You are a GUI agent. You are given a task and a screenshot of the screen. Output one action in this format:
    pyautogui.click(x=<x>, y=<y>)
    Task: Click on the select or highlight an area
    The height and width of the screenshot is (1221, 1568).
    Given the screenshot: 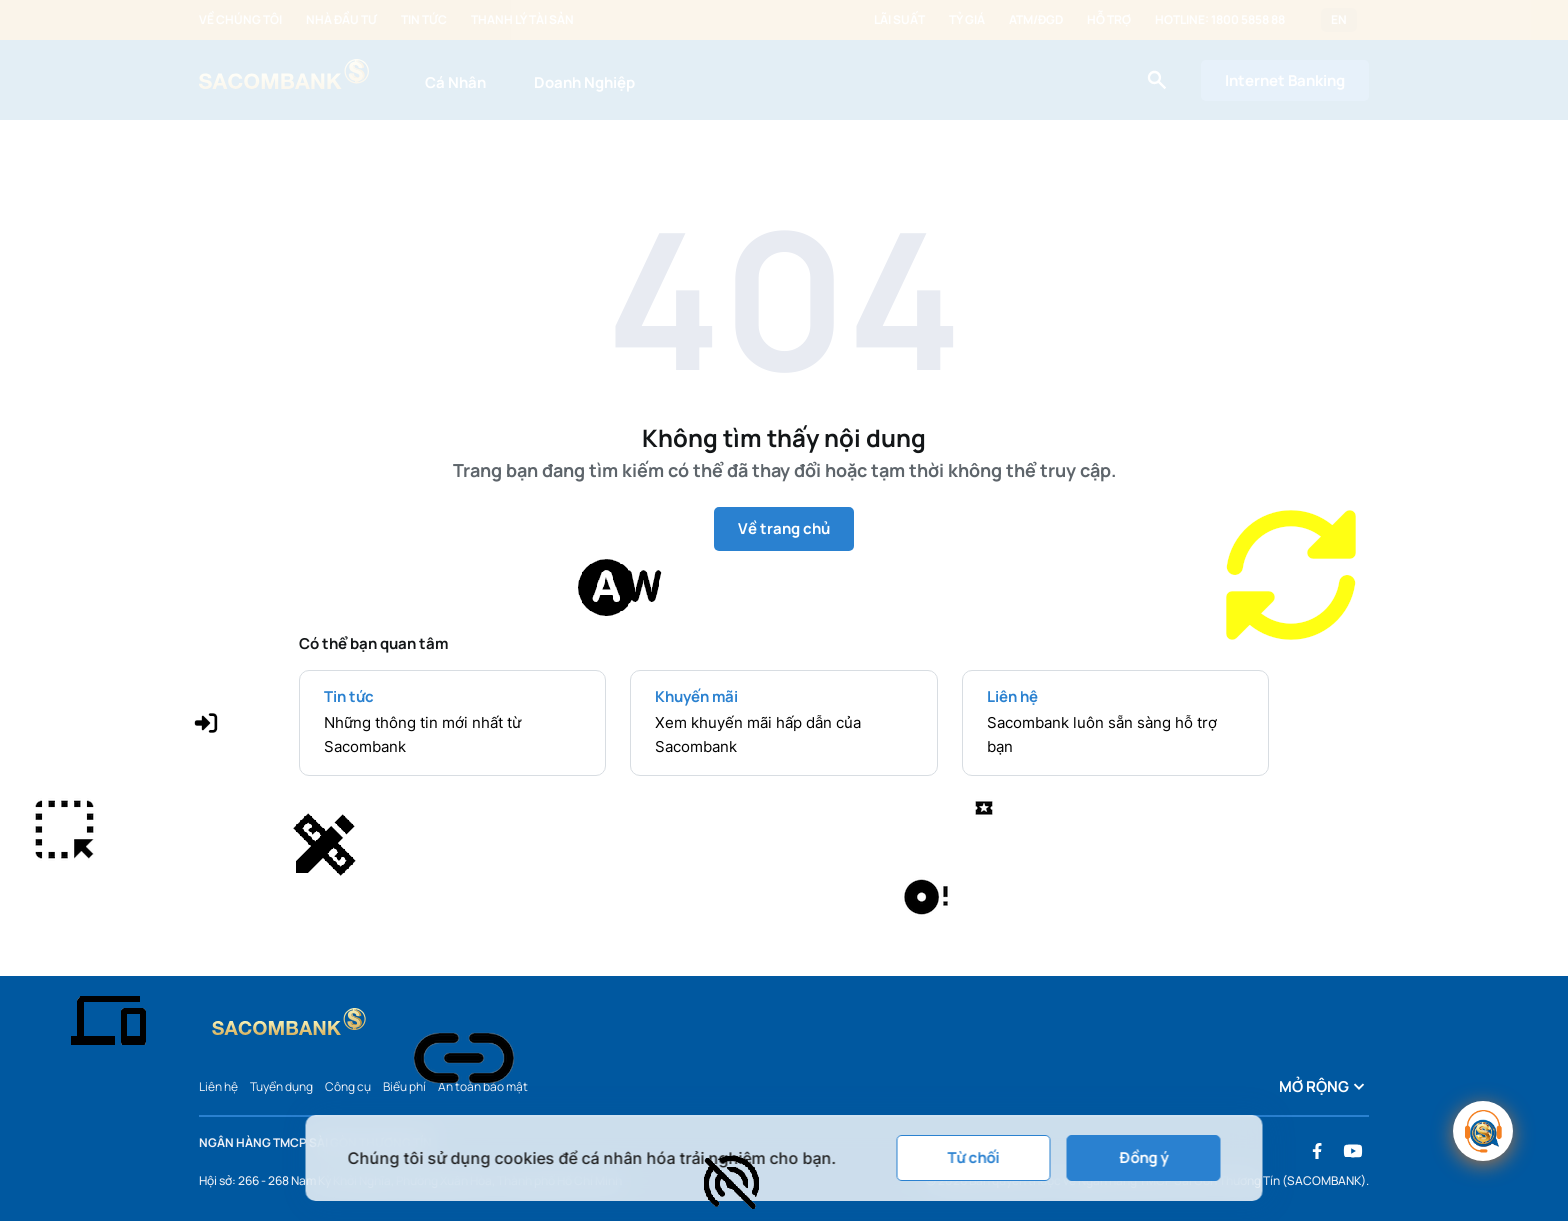 What is the action you would take?
    pyautogui.click(x=64, y=829)
    